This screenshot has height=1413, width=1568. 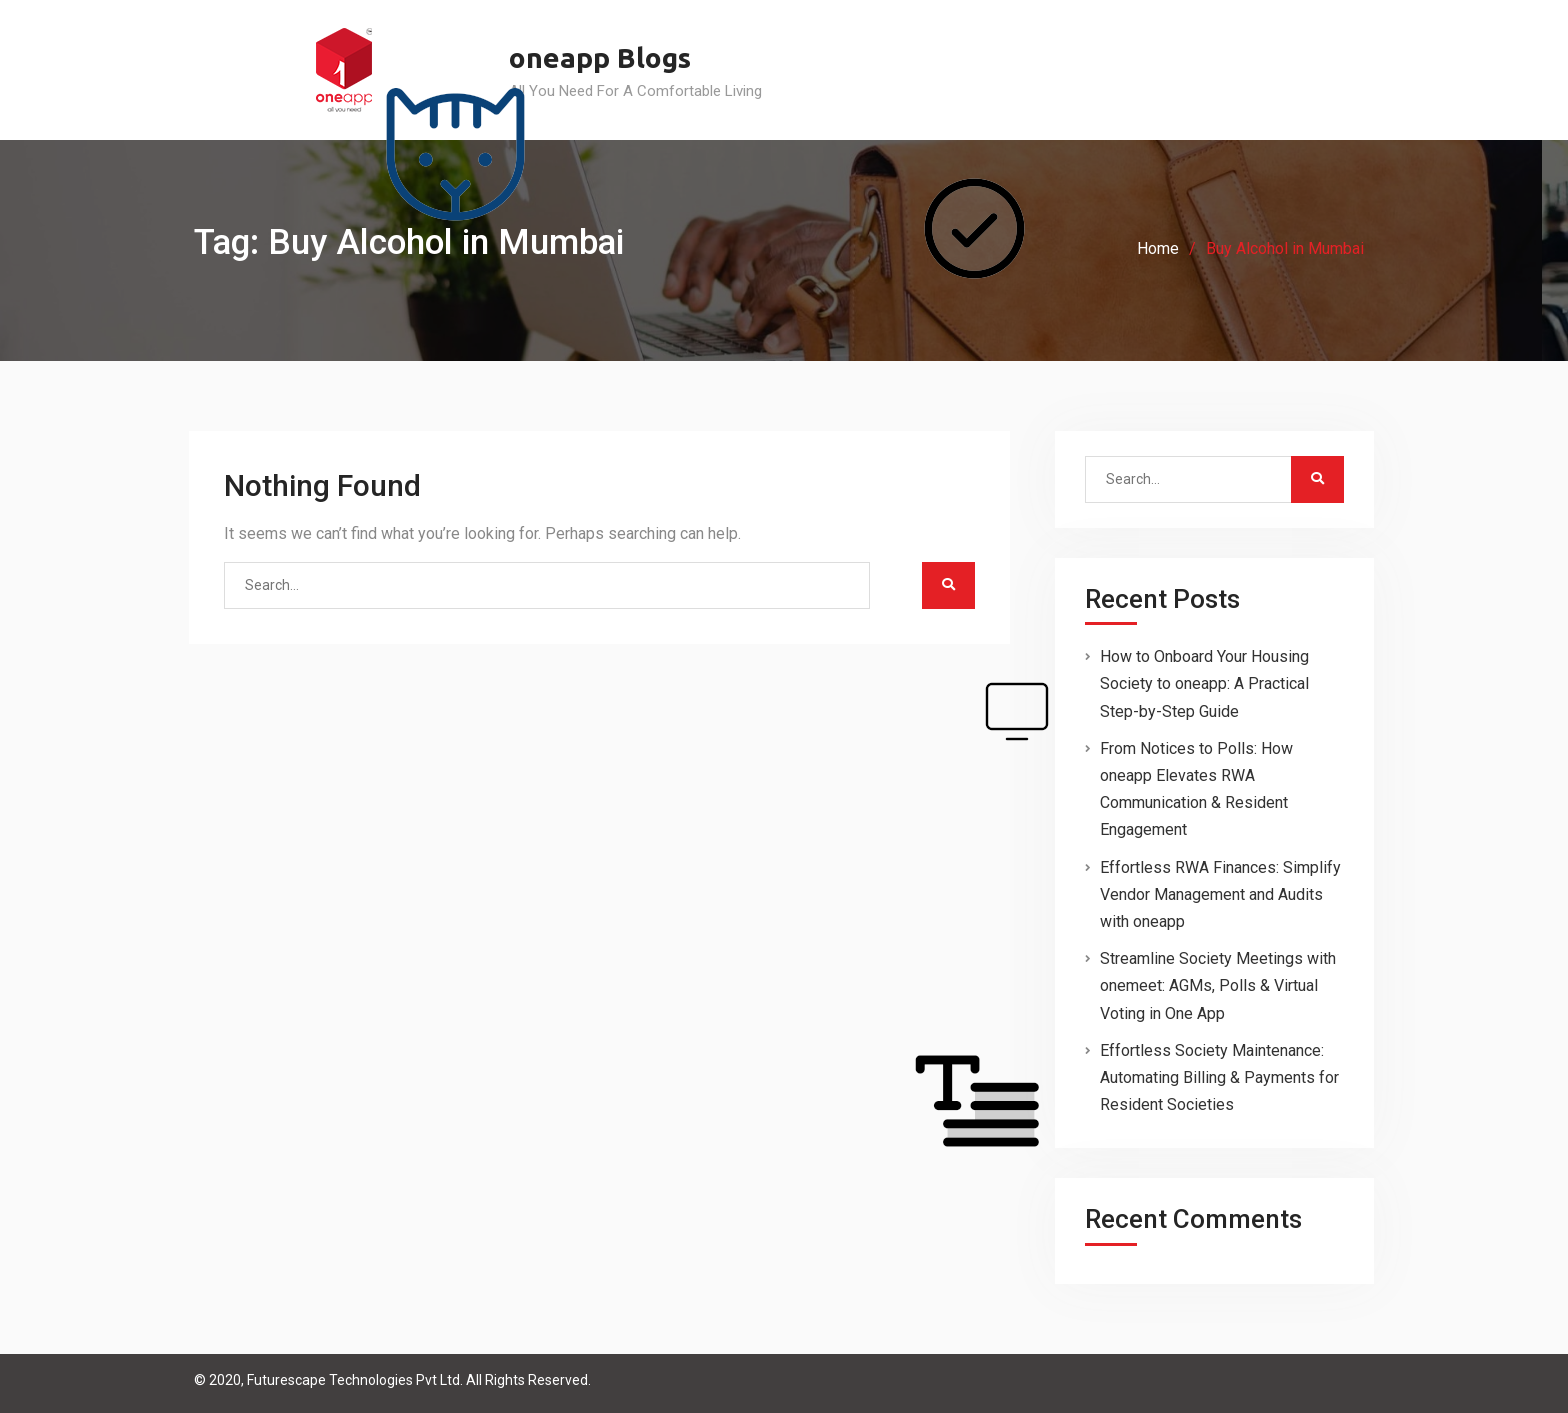 What do you see at coordinates (975, 1101) in the screenshot?
I see `read article from The New York Times` at bounding box center [975, 1101].